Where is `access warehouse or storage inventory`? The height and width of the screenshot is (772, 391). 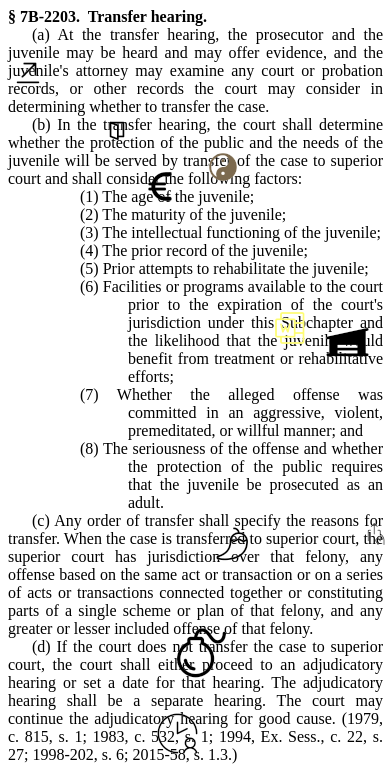 access warehouse or storage inventory is located at coordinates (347, 343).